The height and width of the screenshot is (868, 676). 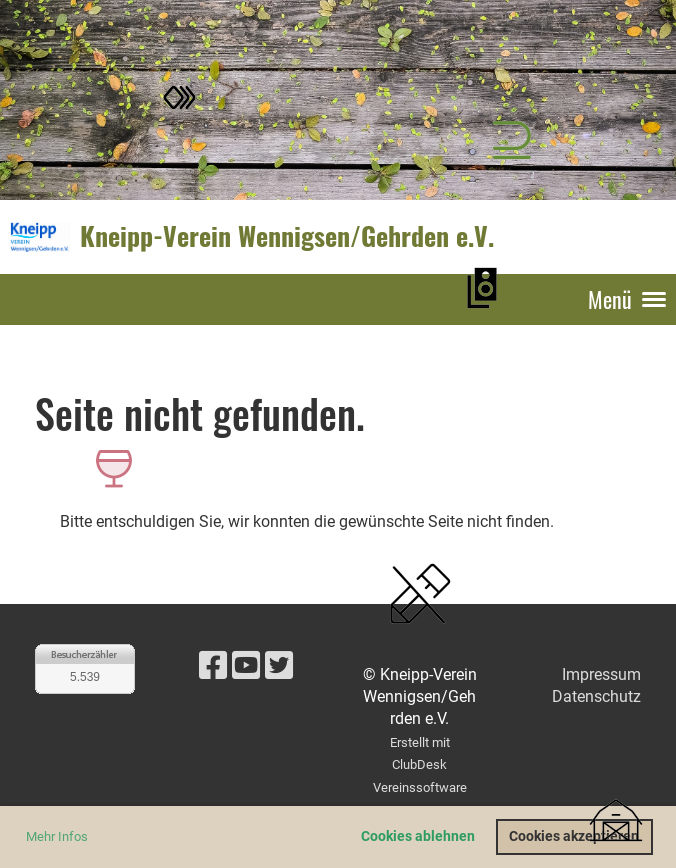 I want to click on access farm or agricultural settings, so click(x=616, y=824).